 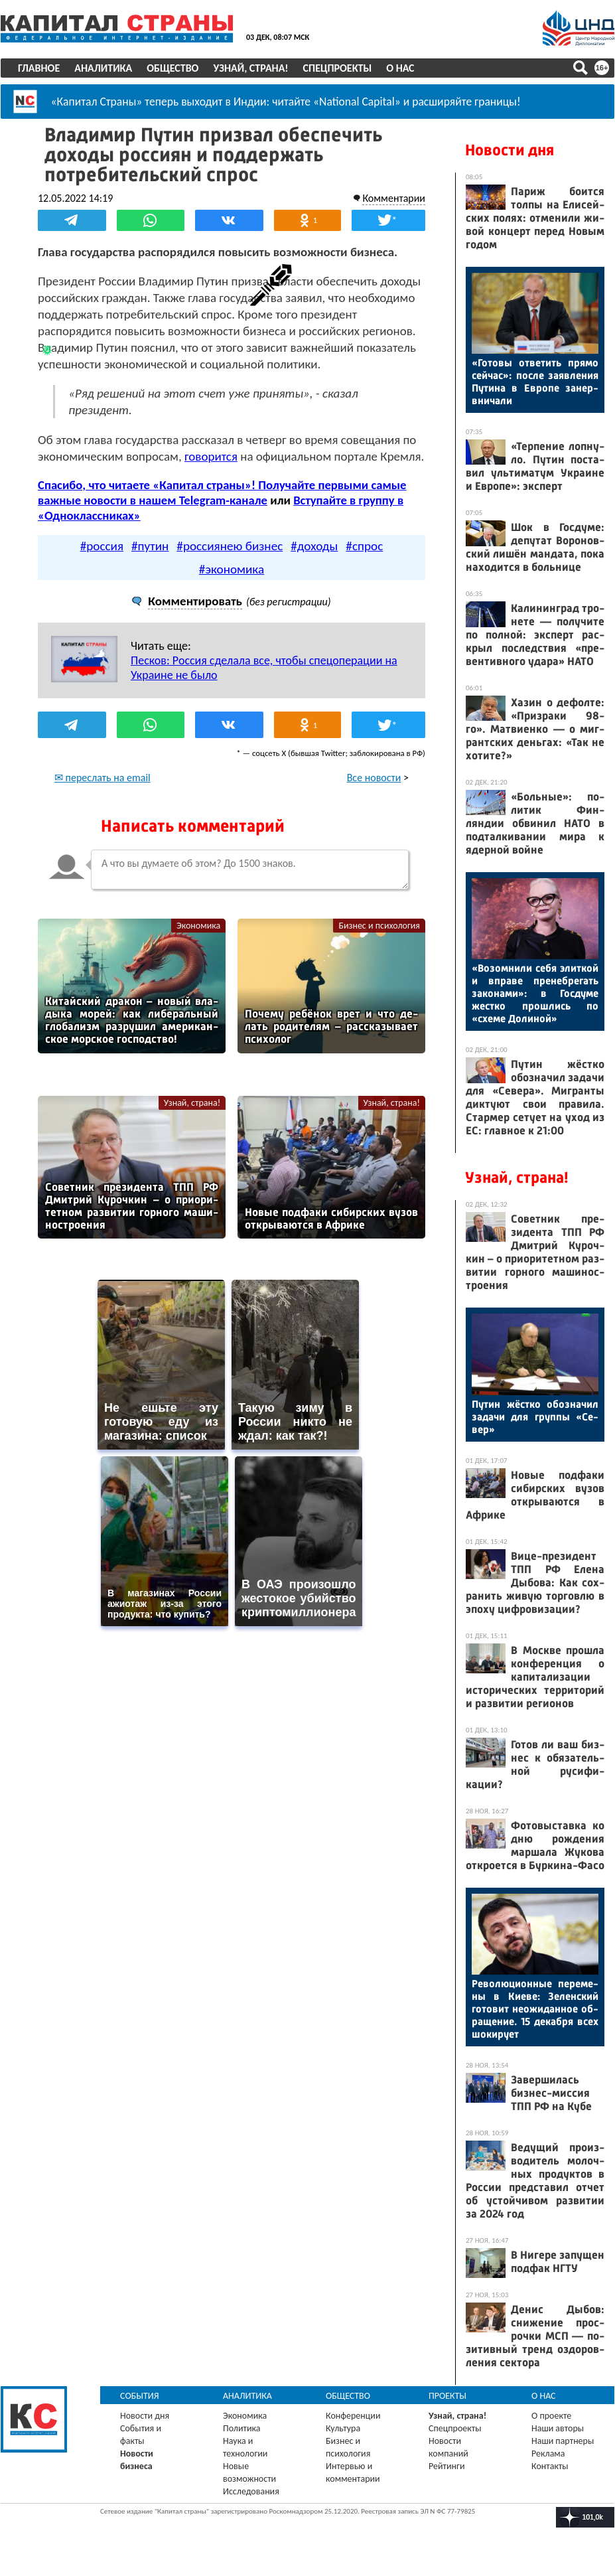 What do you see at coordinates (47, 350) in the screenshot?
I see `decorative tribal or abstract game emblem` at bounding box center [47, 350].